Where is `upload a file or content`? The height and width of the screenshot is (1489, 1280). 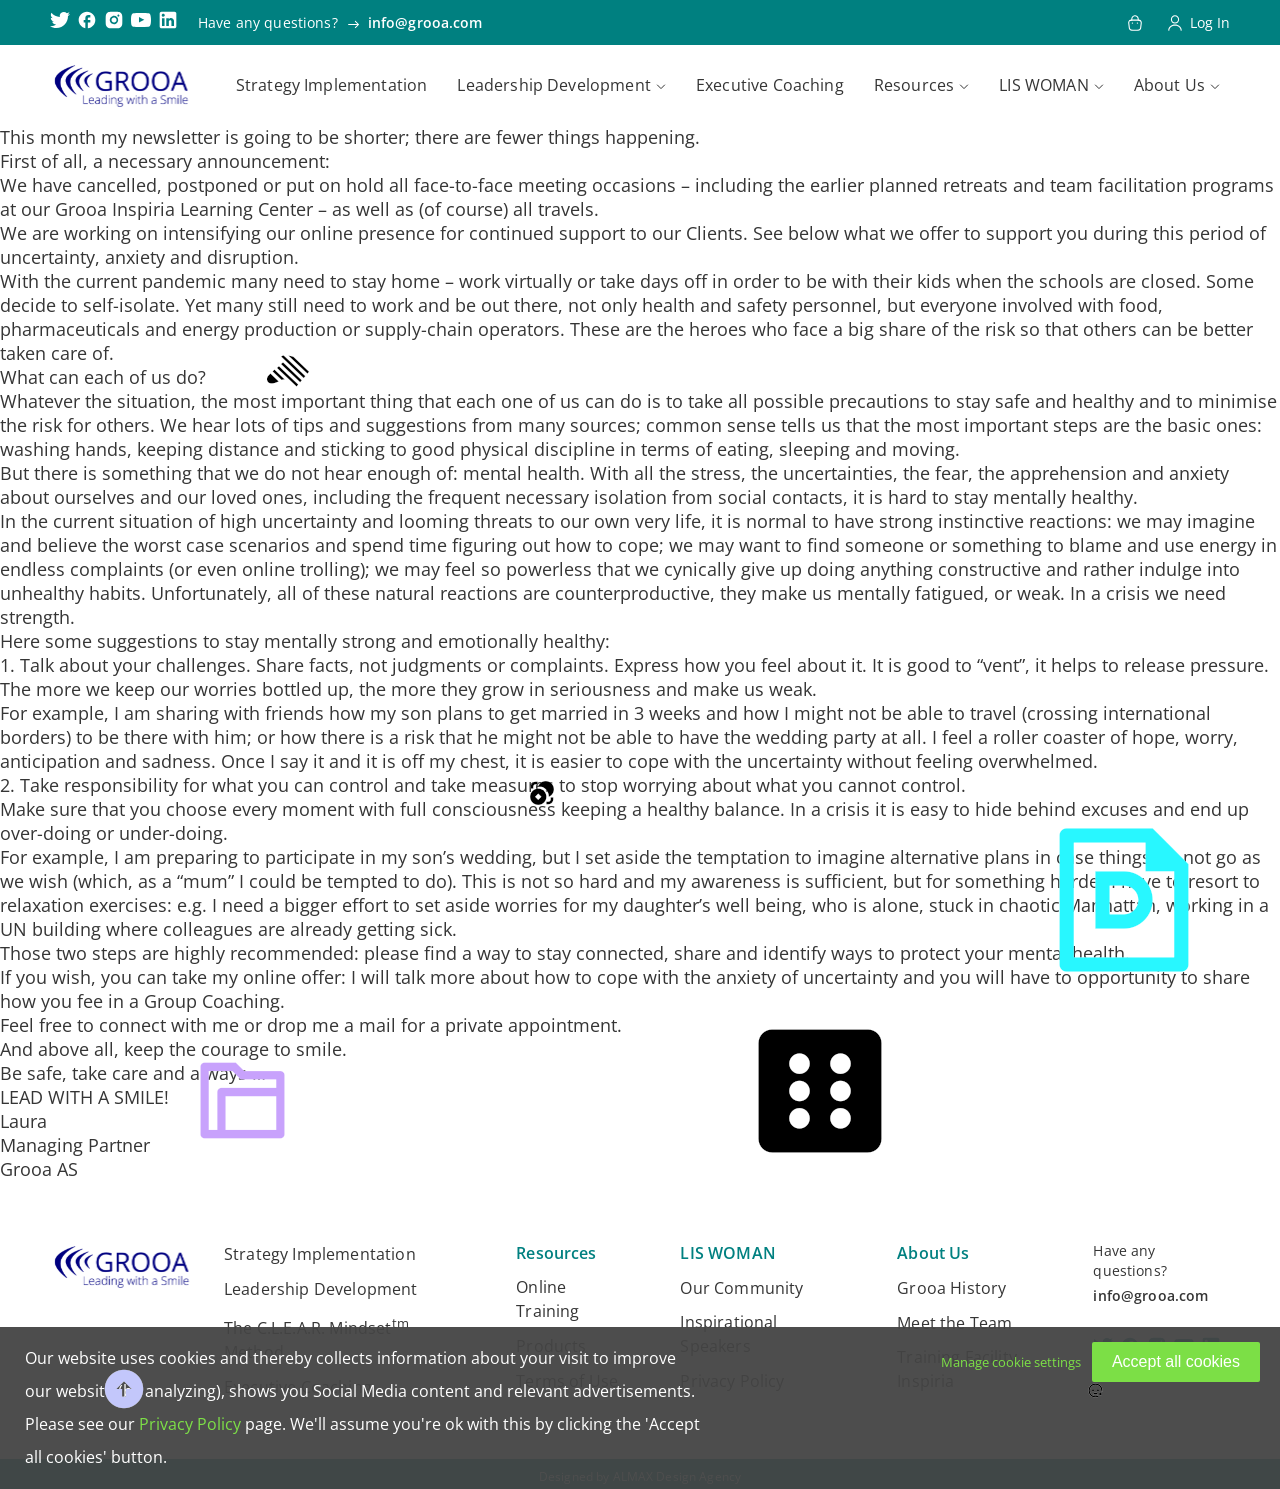 upload a file or content is located at coordinates (124, 1389).